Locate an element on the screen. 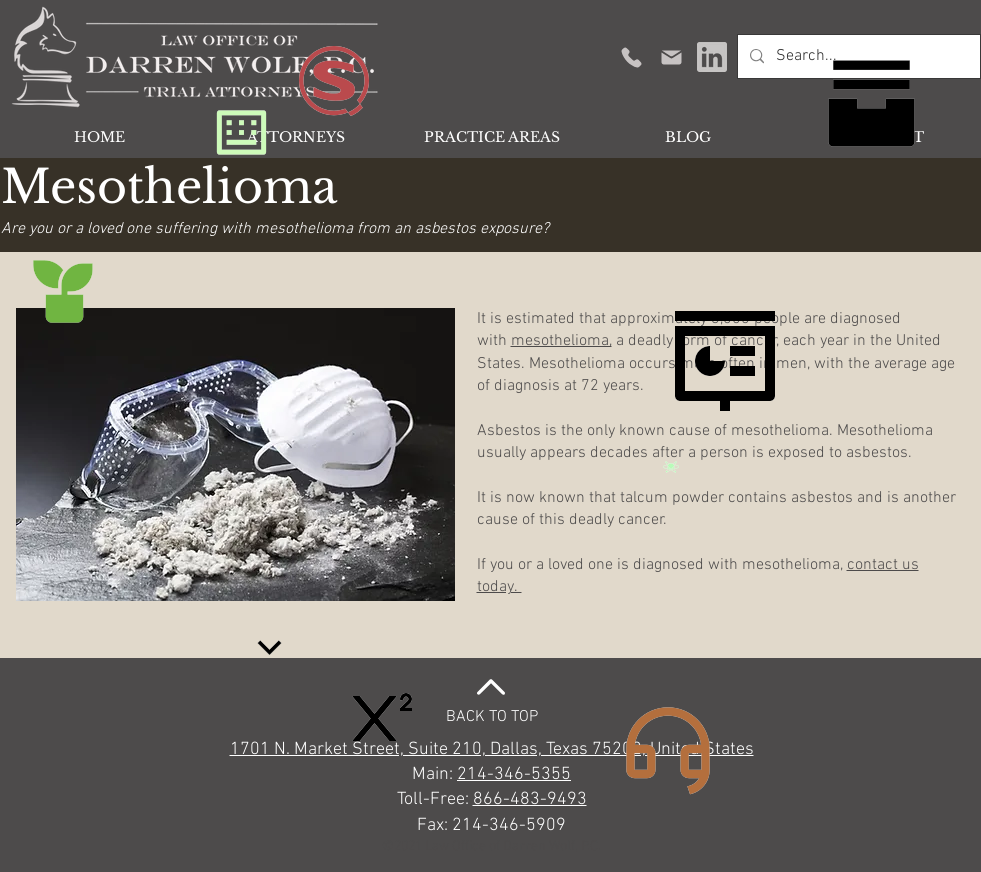  contact customer support is located at coordinates (668, 749).